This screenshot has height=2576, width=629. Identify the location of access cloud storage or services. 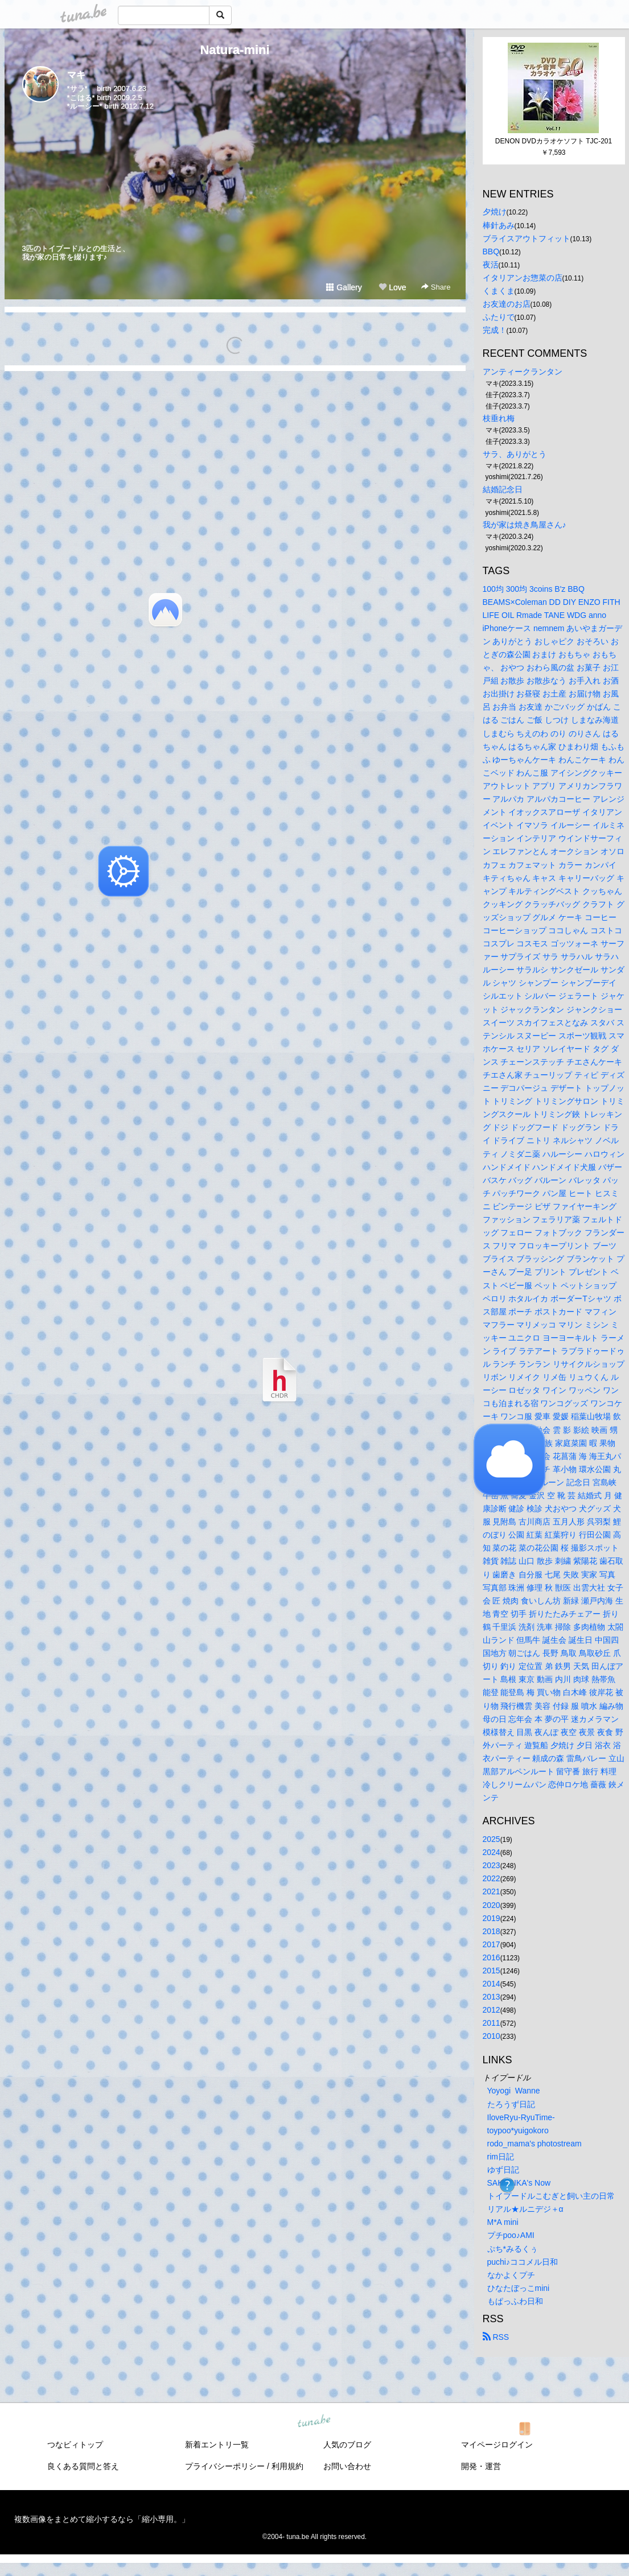
(509, 1460).